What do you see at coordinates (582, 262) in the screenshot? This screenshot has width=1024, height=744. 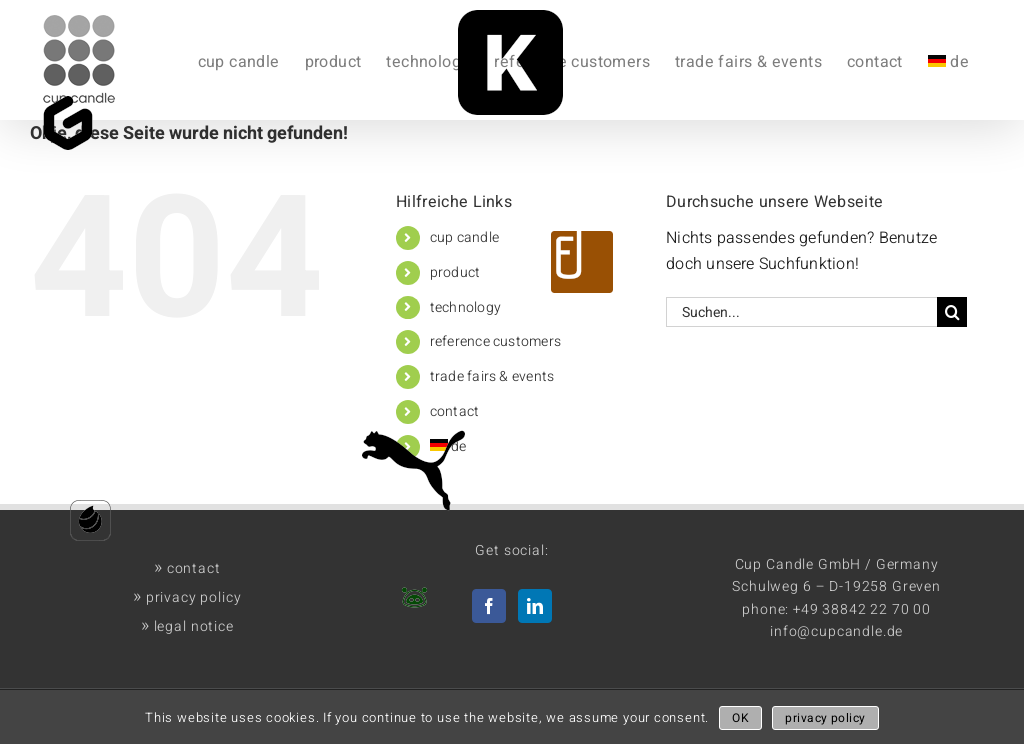 I see `open the Fyle expense management app` at bounding box center [582, 262].